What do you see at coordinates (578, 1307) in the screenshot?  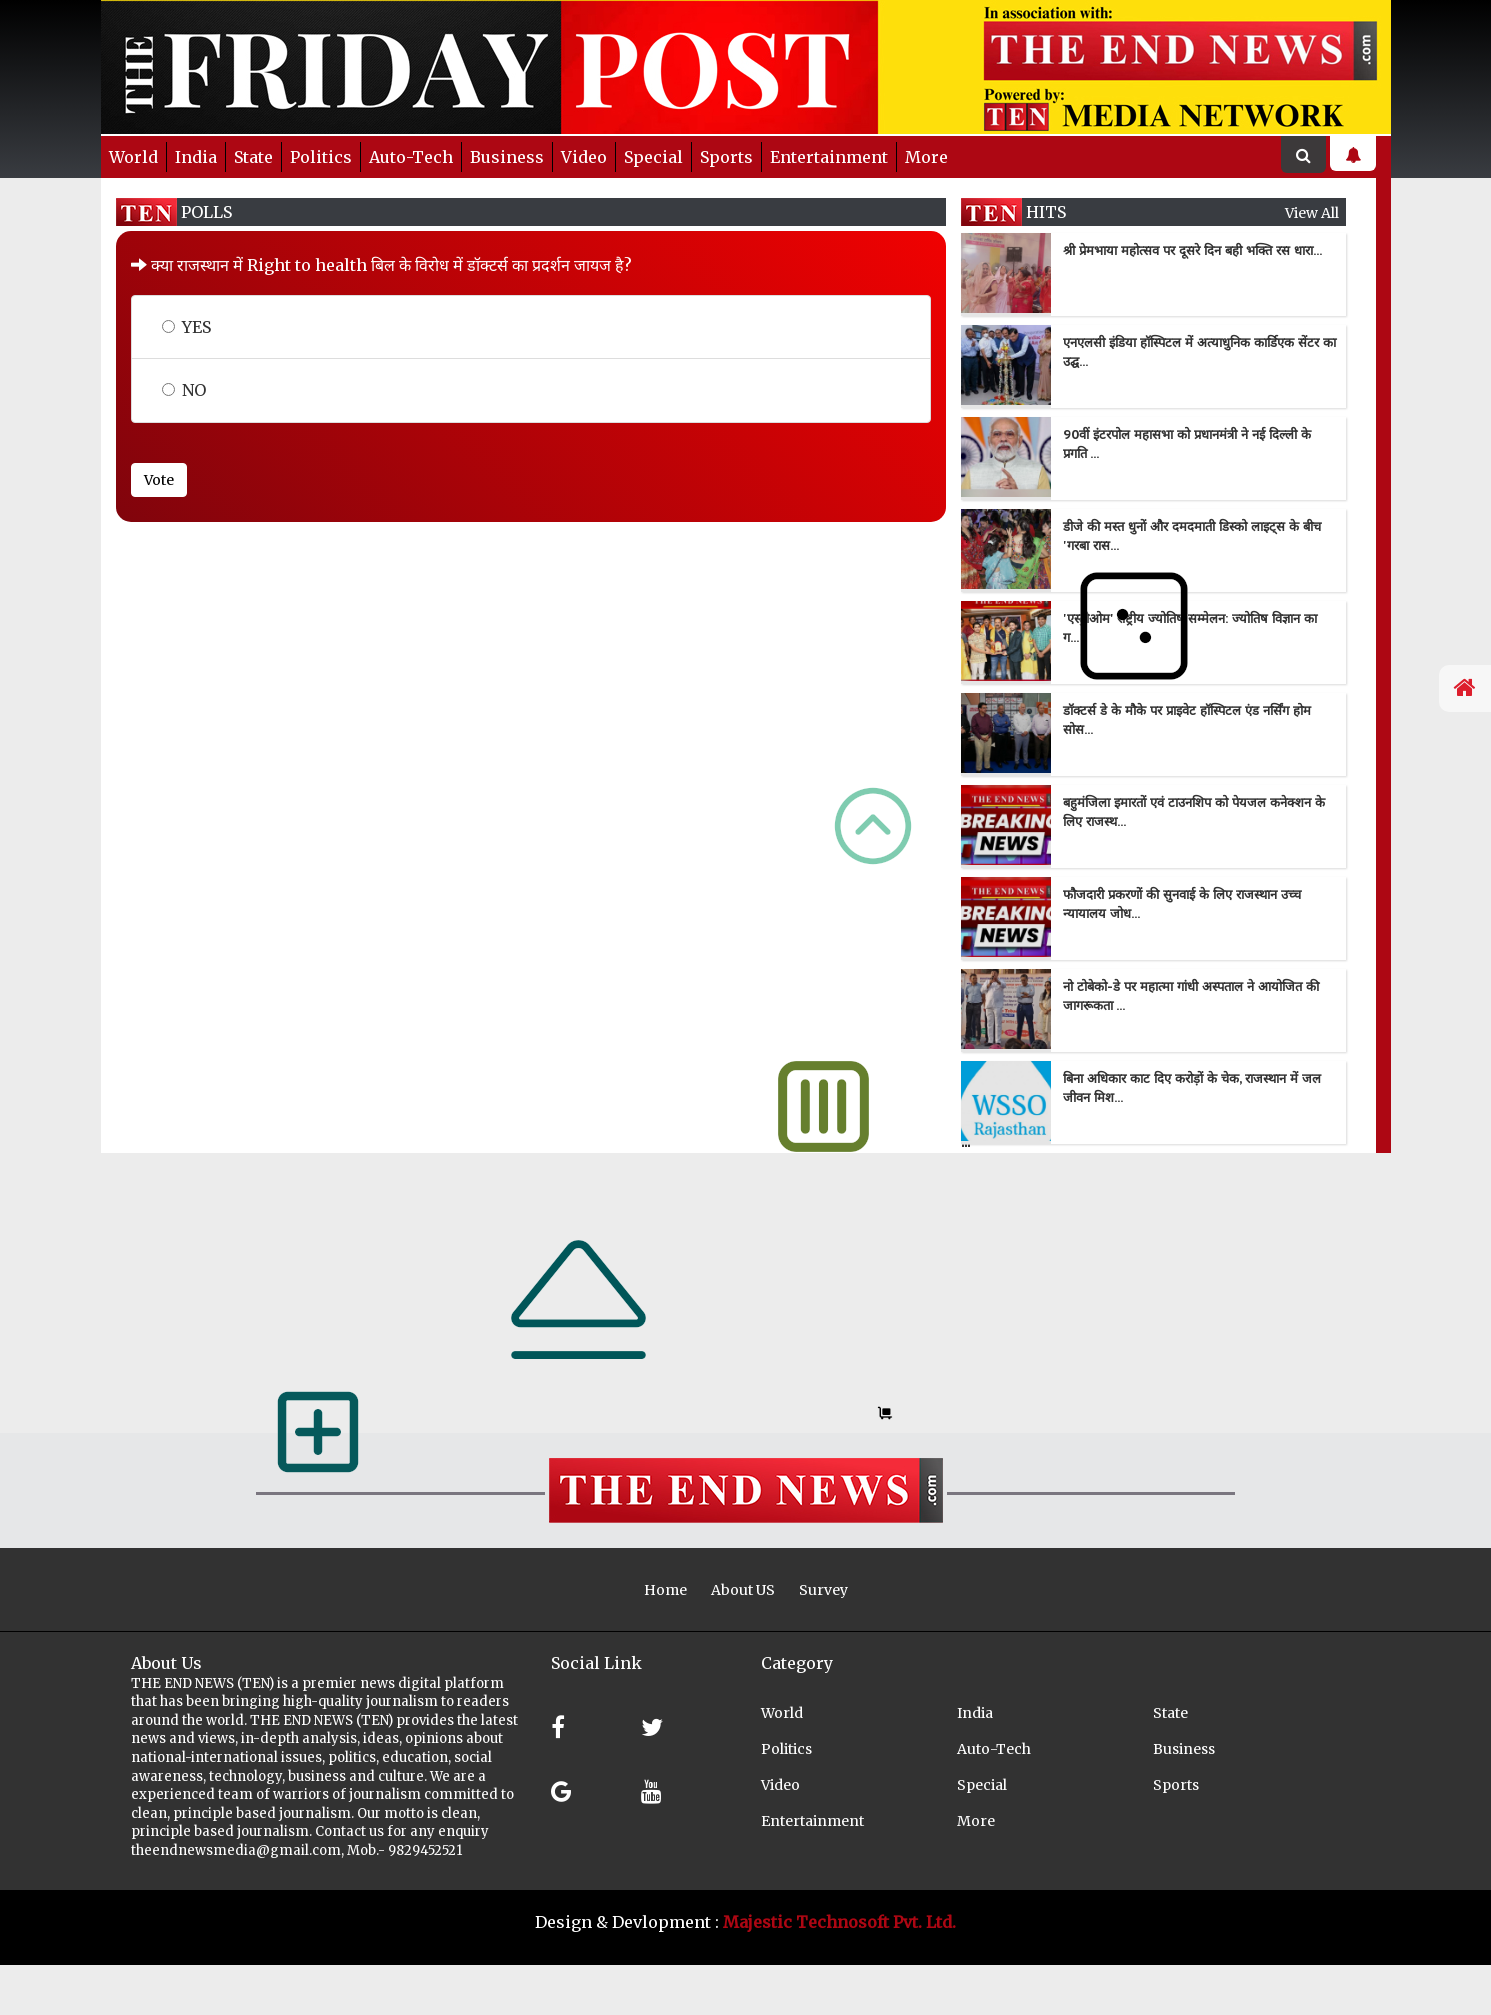 I see `eject media or disc` at bounding box center [578, 1307].